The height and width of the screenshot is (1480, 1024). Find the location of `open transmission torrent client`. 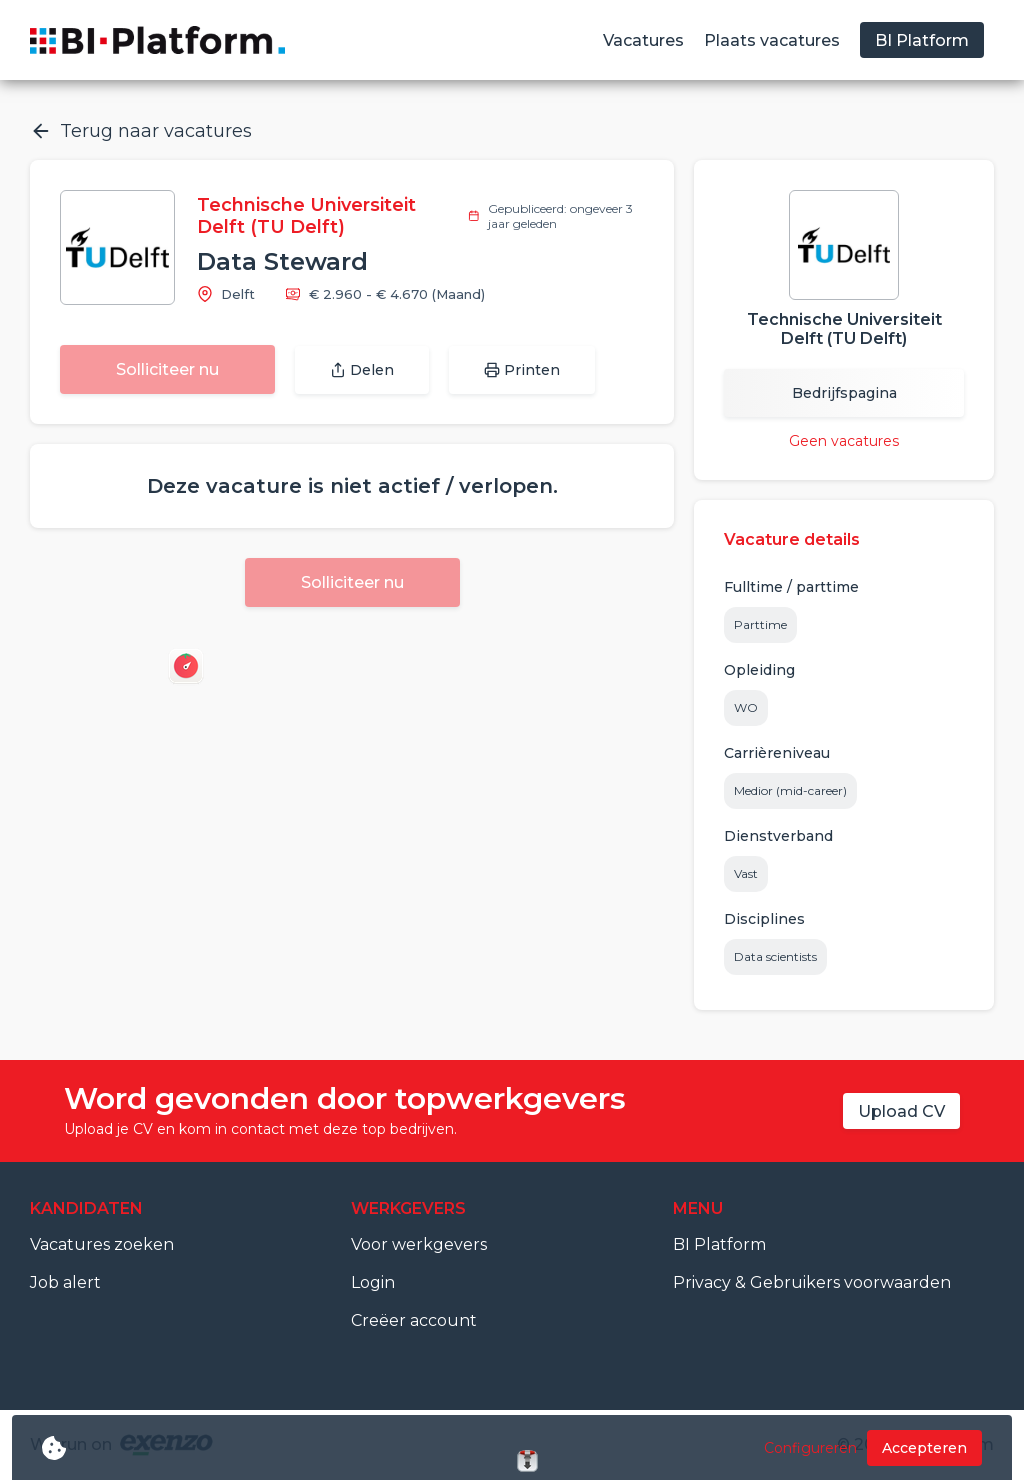

open transmission torrent client is located at coordinates (527, 1461).